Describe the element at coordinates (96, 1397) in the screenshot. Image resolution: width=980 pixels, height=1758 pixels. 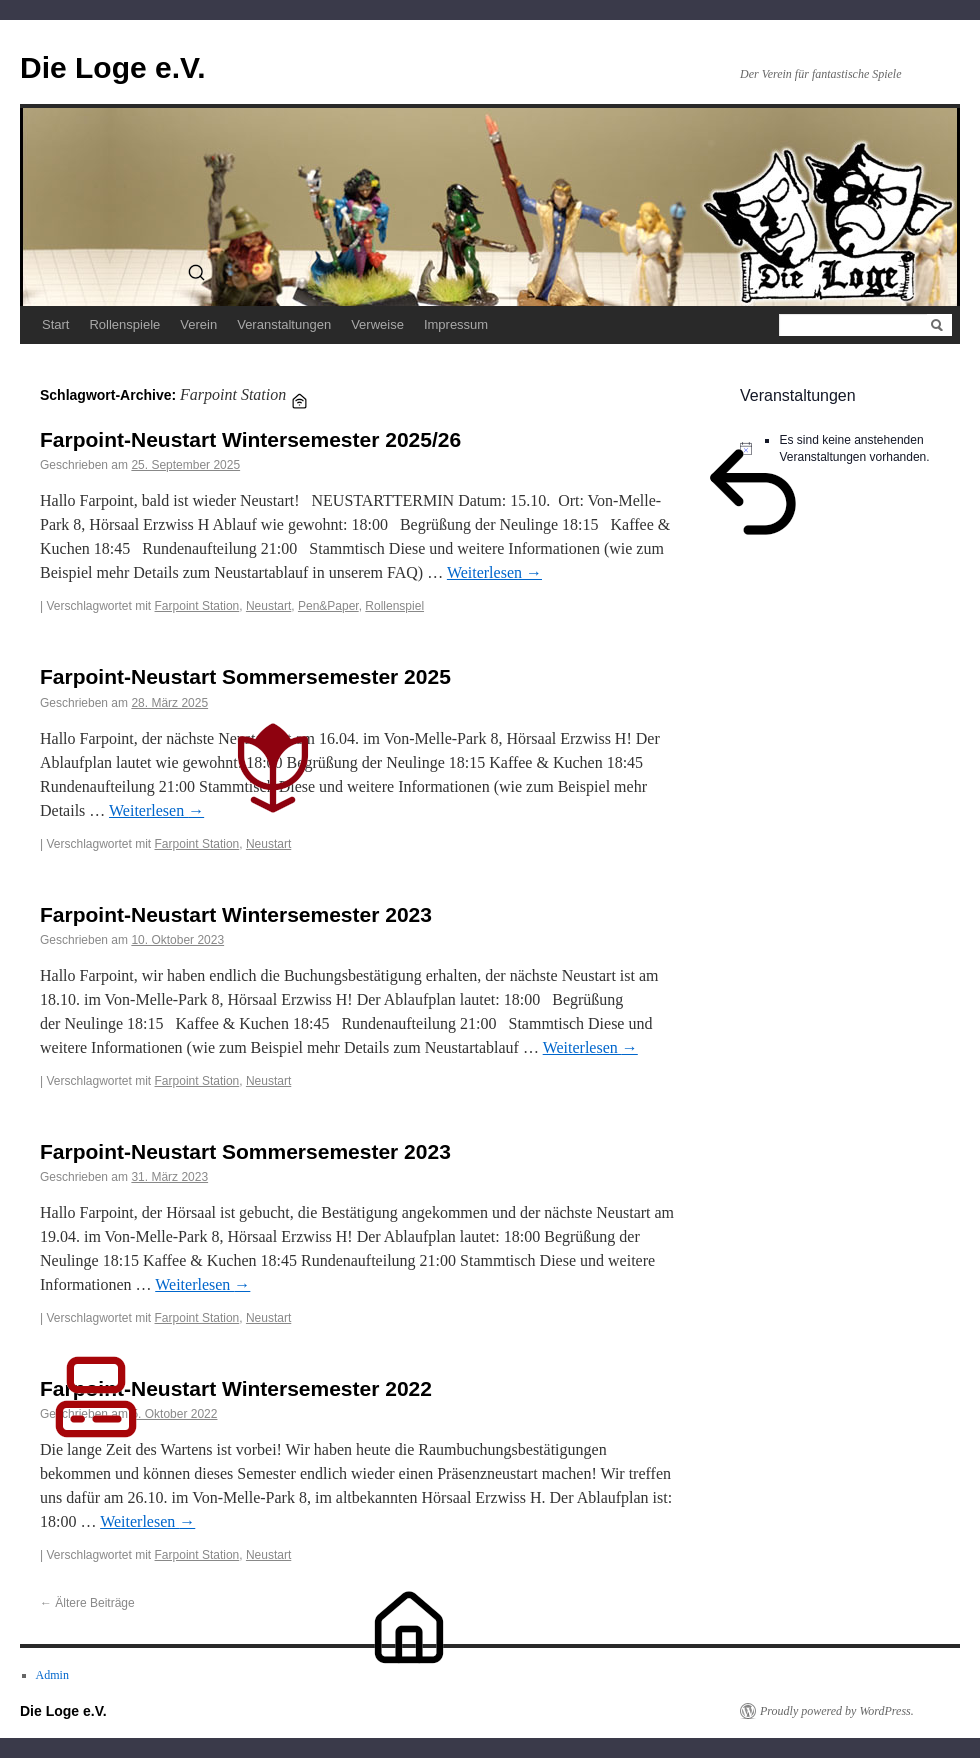
I see `access desktop or computer settings` at that location.